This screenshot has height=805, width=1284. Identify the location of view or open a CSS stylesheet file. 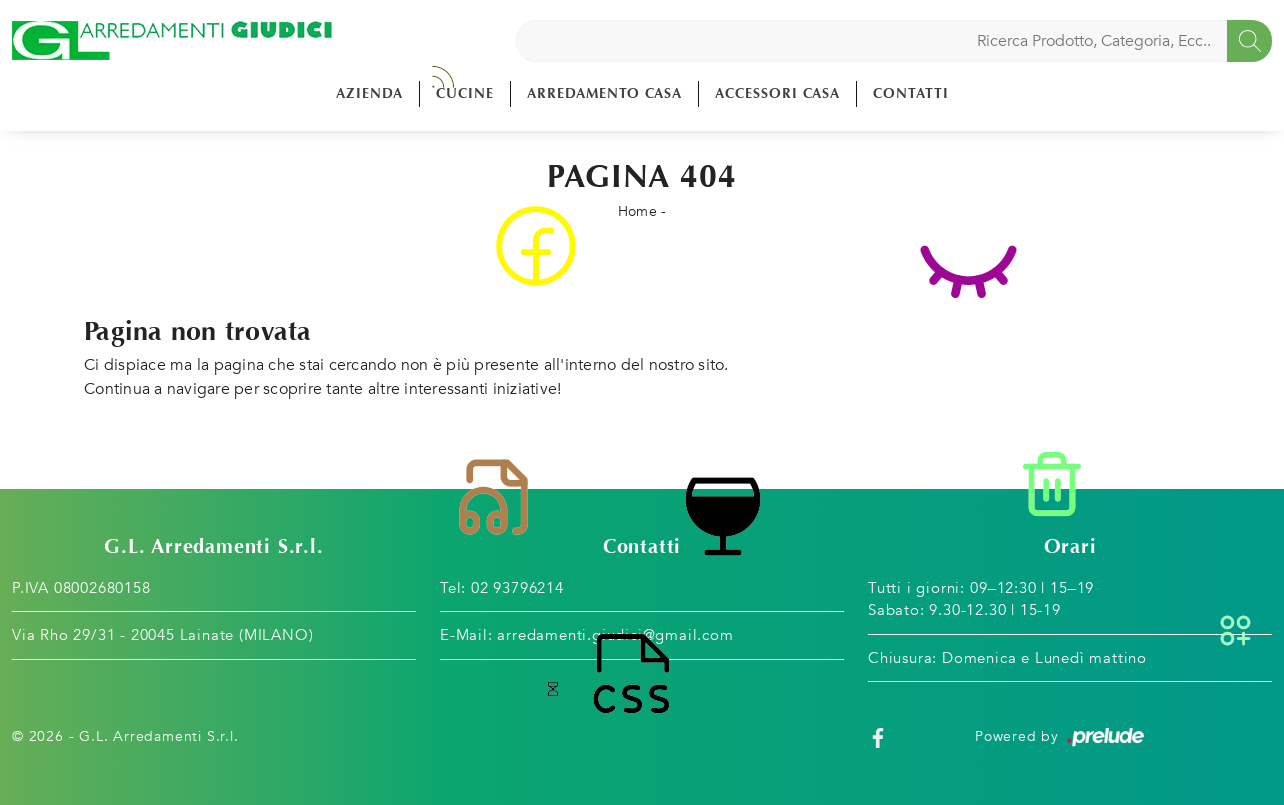
(633, 677).